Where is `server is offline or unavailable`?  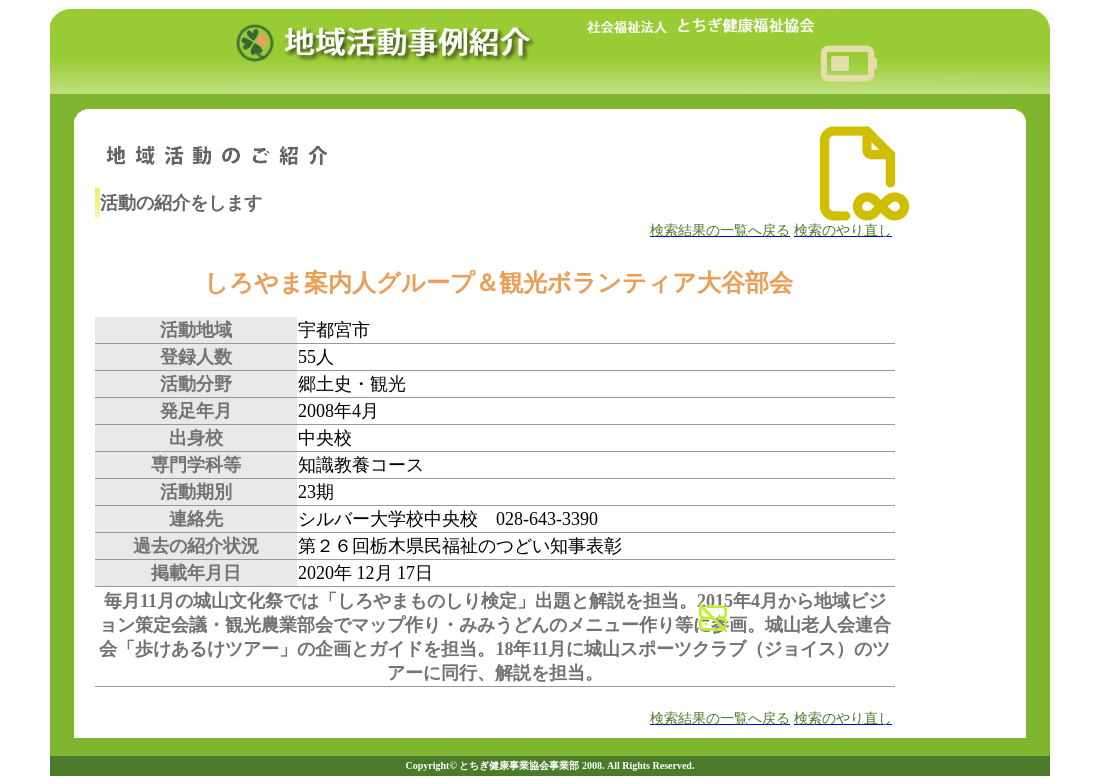 server is offline or unavailable is located at coordinates (713, 618).